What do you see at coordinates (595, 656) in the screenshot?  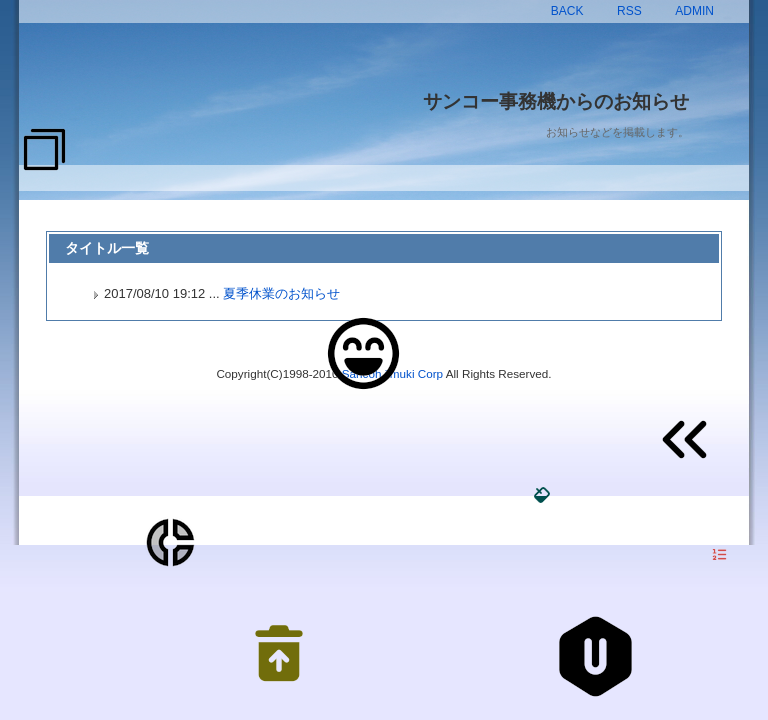 I see `indicates a user or username initial` at bounding box center [595, 656].